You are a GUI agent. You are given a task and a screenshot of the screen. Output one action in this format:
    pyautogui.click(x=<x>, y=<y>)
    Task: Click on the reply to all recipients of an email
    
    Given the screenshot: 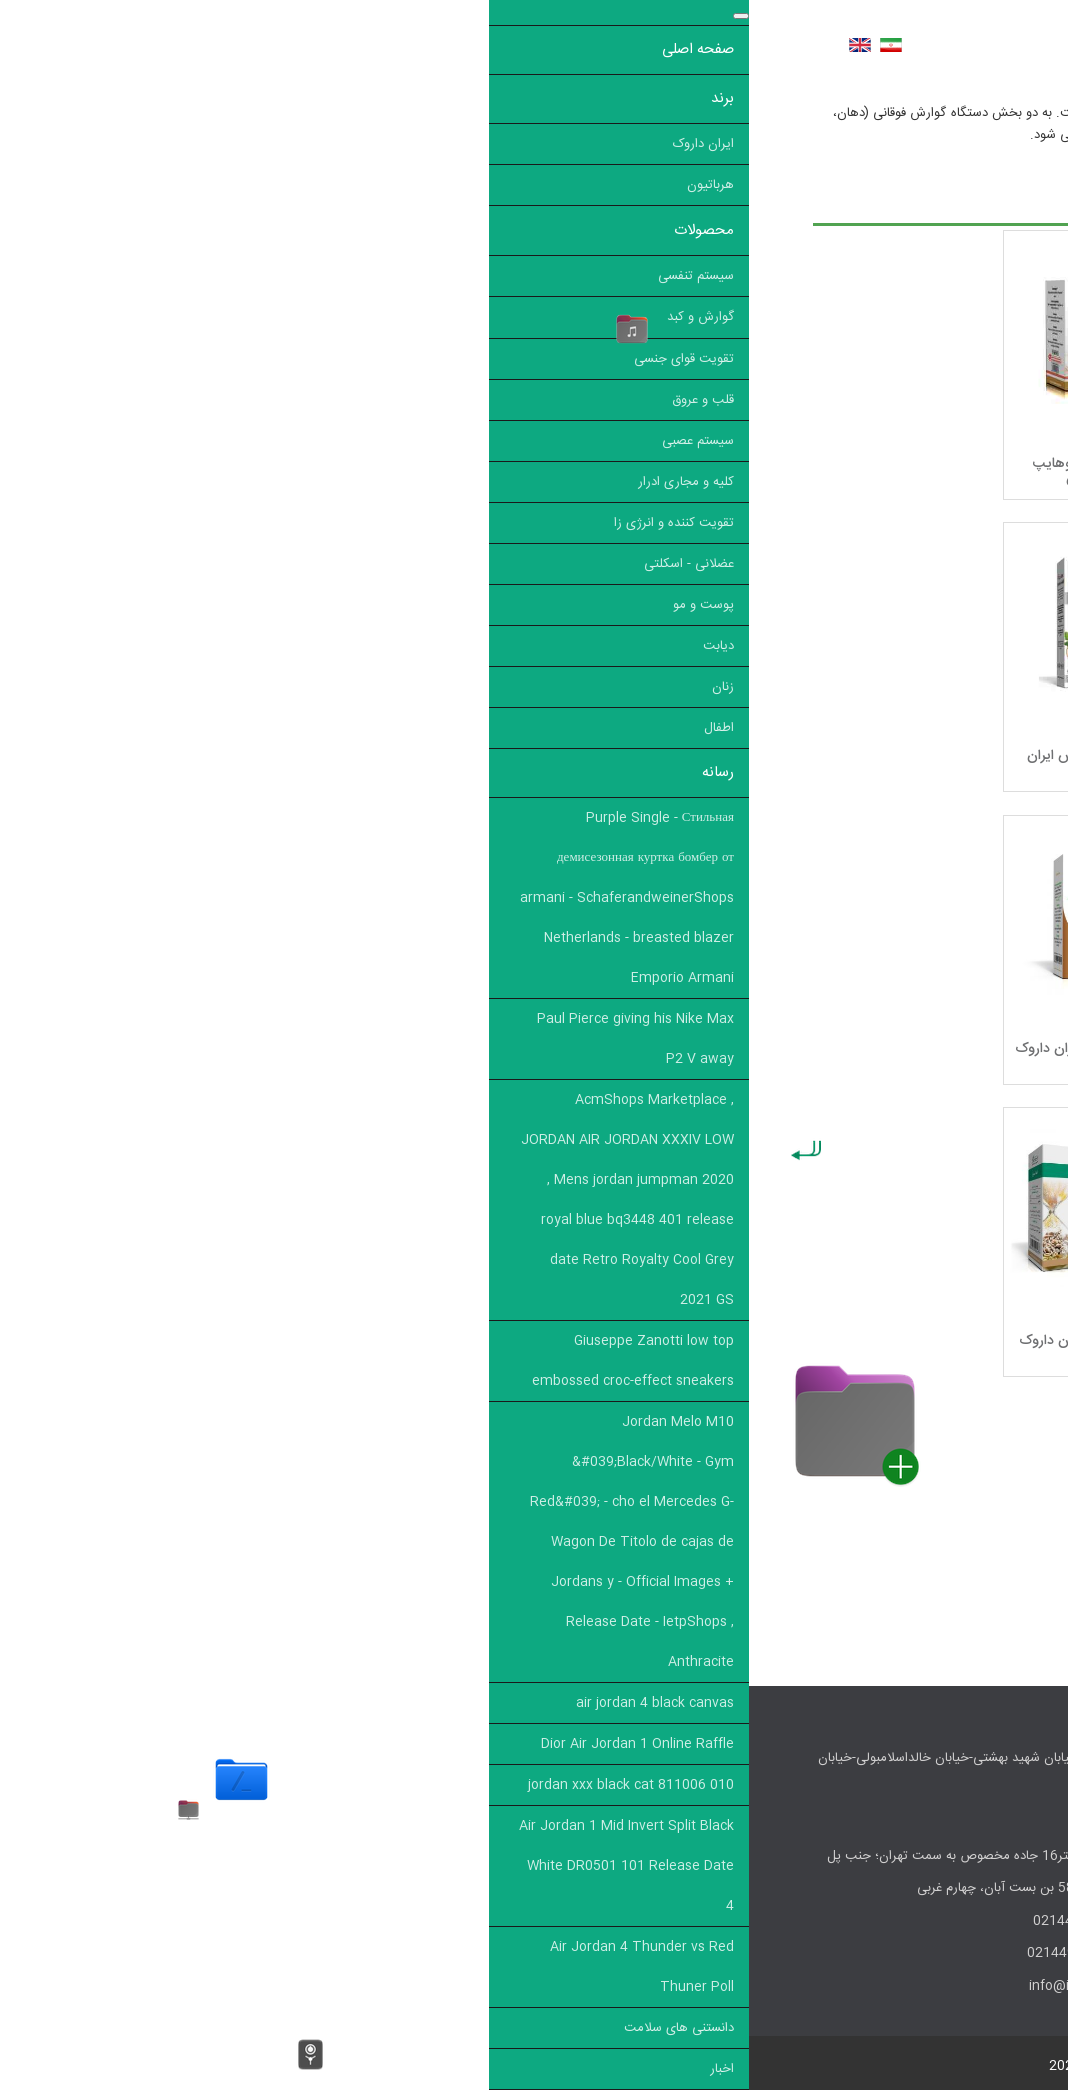 What is the action you would take?
    pyautogui.click(x=805, y=1148)
    